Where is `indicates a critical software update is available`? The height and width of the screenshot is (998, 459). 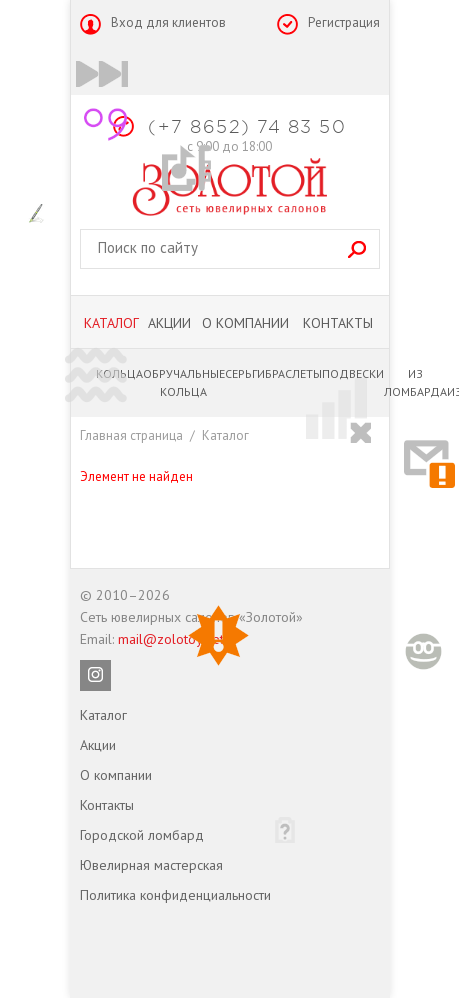 indicates a critical software update is available is located at coordinates (218, 635).